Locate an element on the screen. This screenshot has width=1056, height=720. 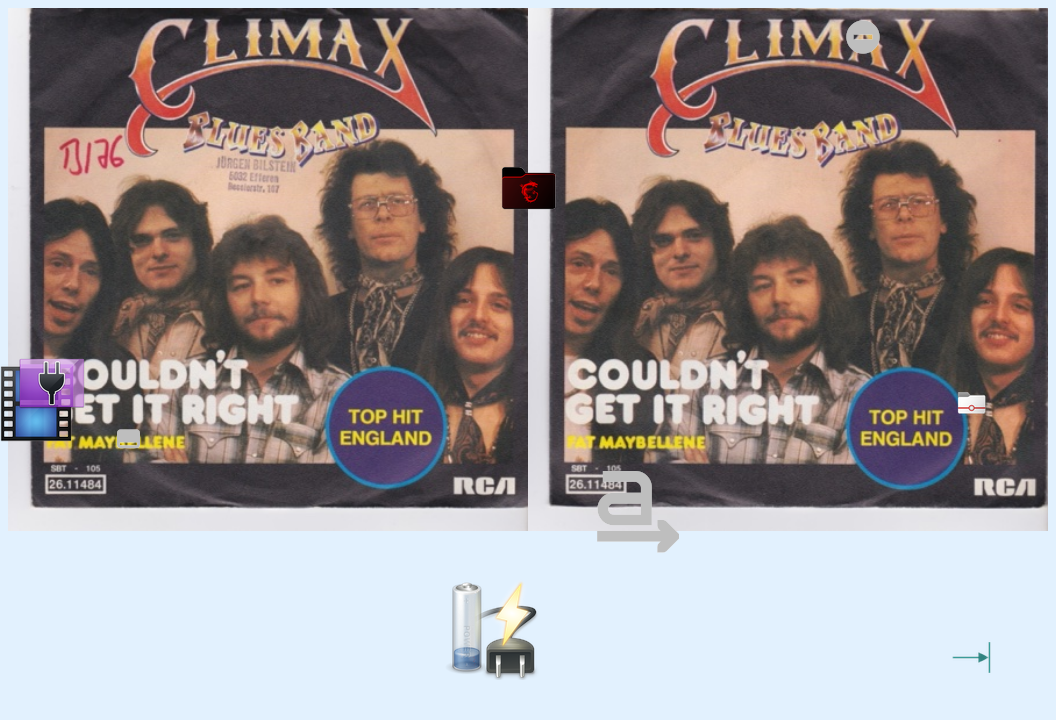
access third-party video filters or plugins is located at coordinates (42, 399).